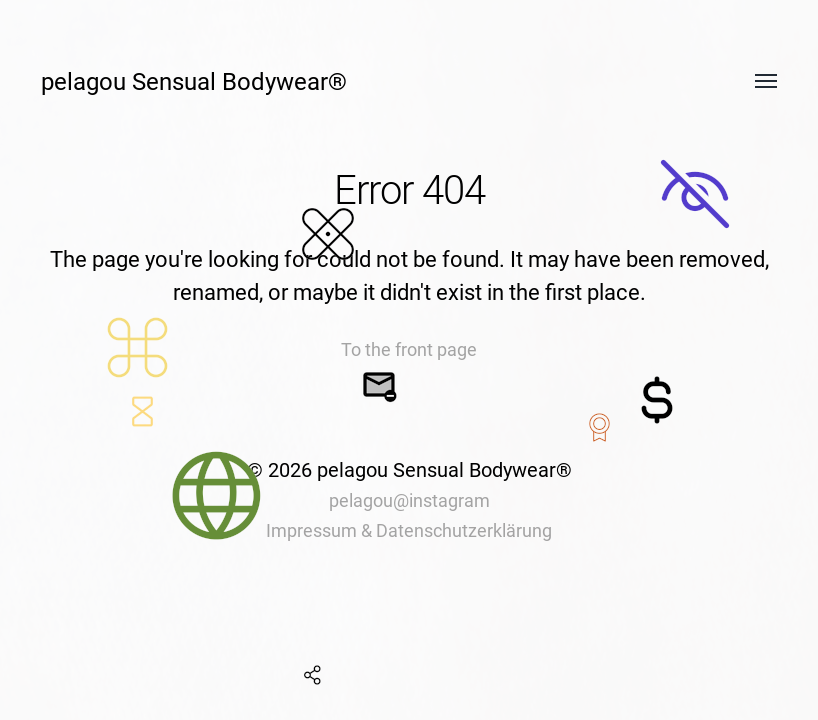 This screenshot has width=818, height=720. Describe the element at coordinates (142, 411) in the screenshot. I see `indicates loading or processing in progress` at that location.